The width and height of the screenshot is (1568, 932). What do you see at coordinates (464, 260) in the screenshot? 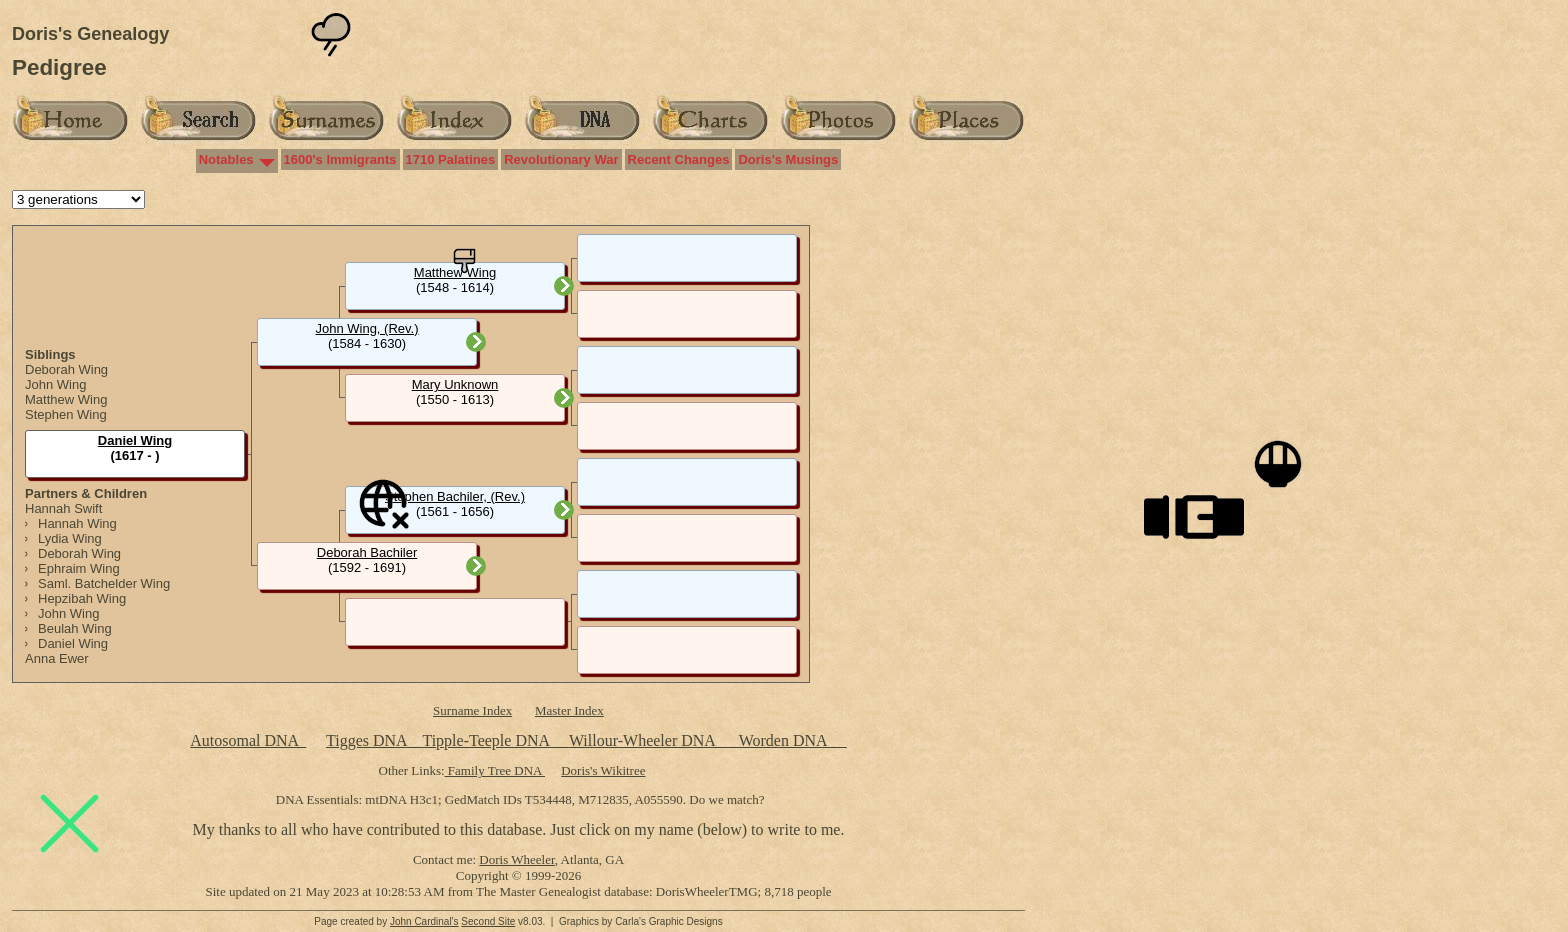
I see `access painting or drawing tools` at bounding box center [464, 260].